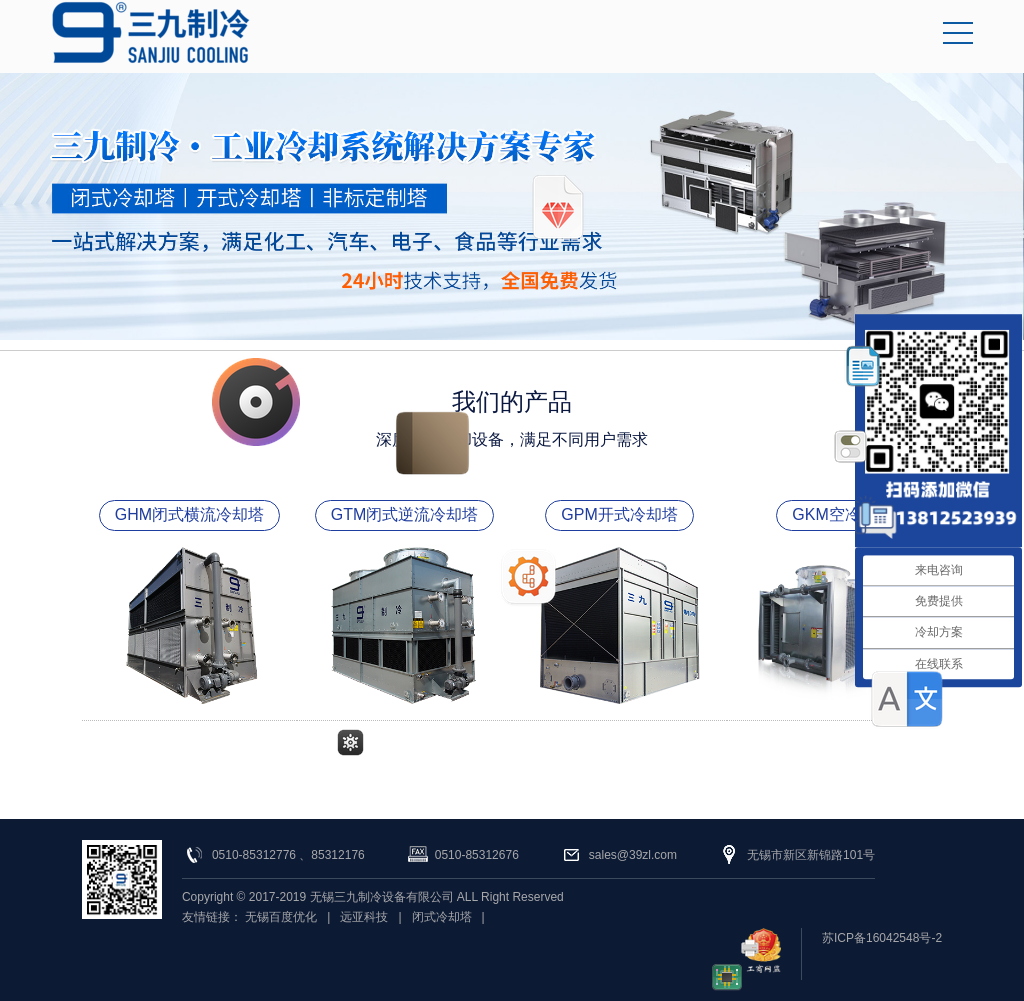  I want to click on ruby programming language source file, so click(558, 207).